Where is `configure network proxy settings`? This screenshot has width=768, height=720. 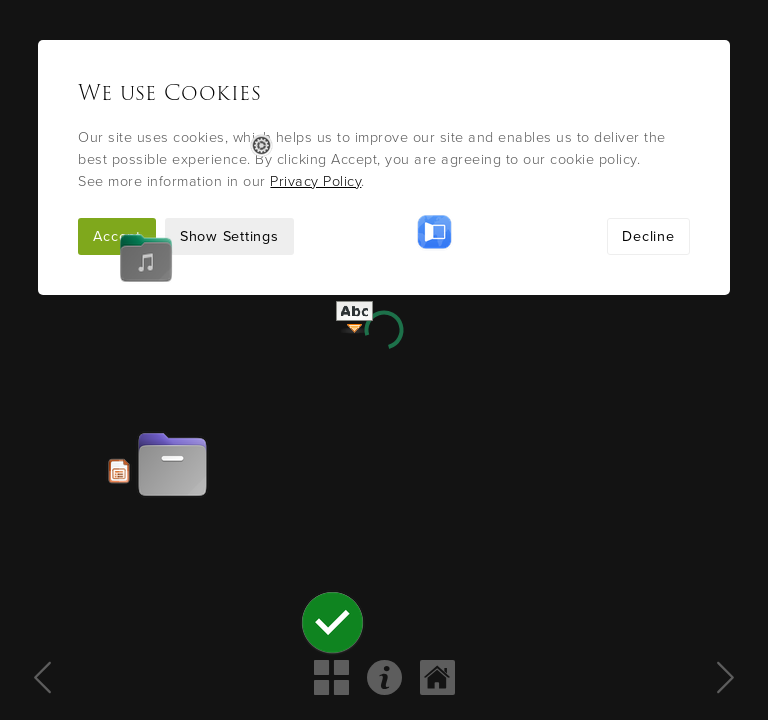
configure network proxy settings is located at coordinates (434, 232).